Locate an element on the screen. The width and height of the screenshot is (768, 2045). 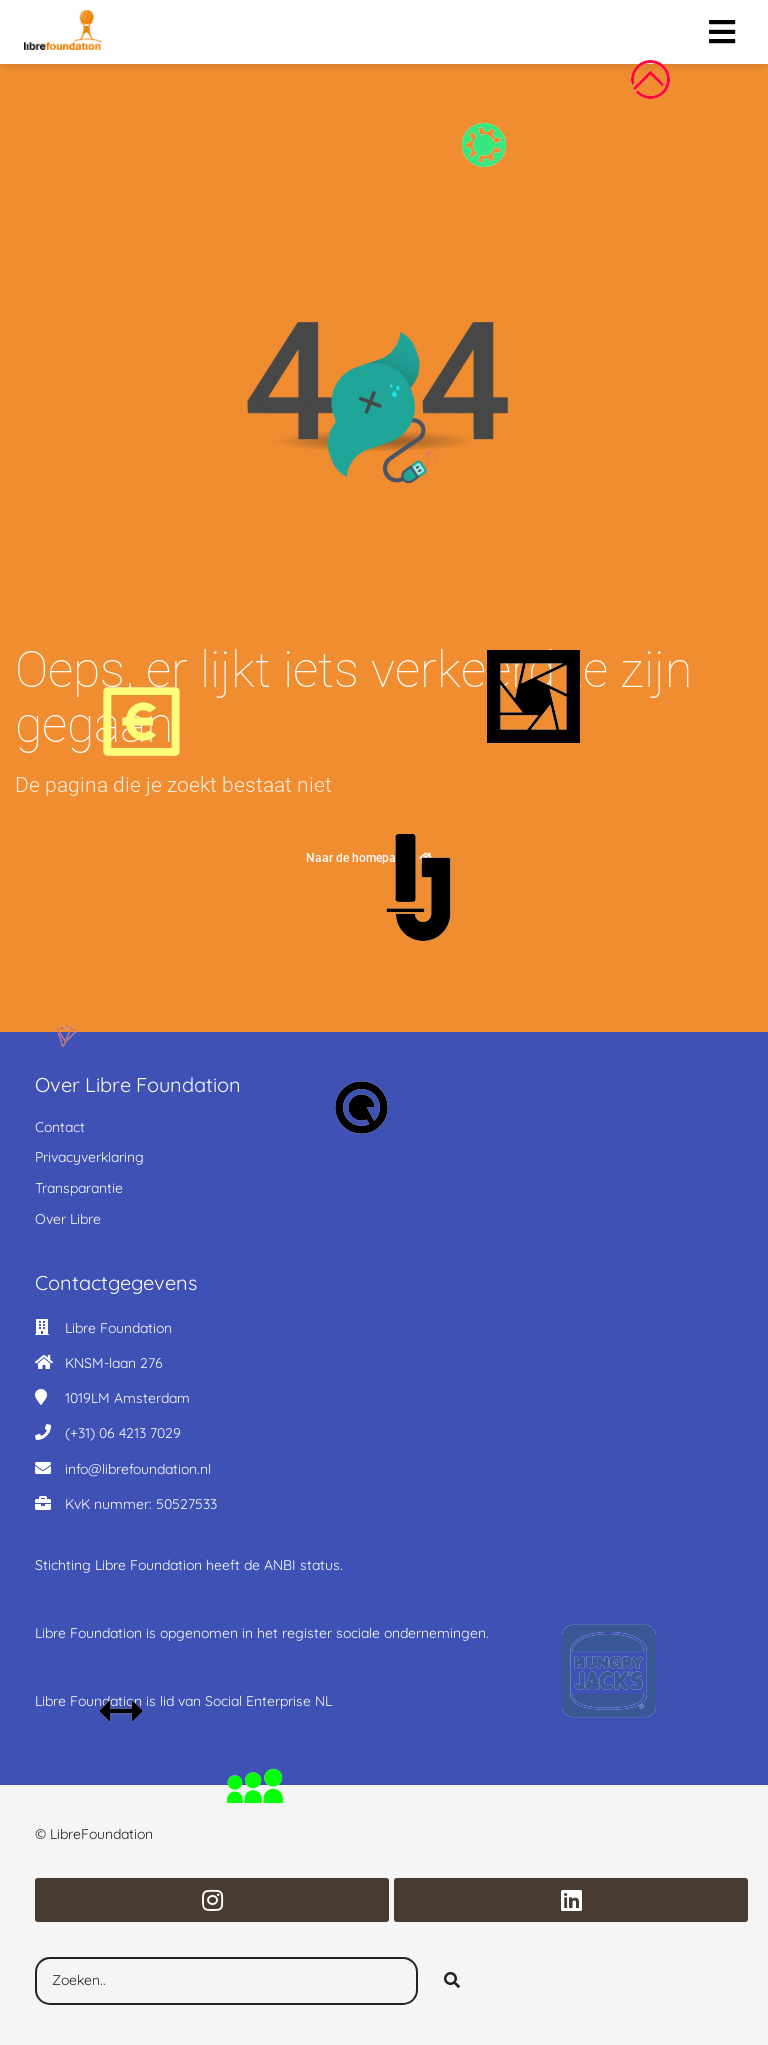
open ImageJ image processing application is located at coordinates (418, 887).